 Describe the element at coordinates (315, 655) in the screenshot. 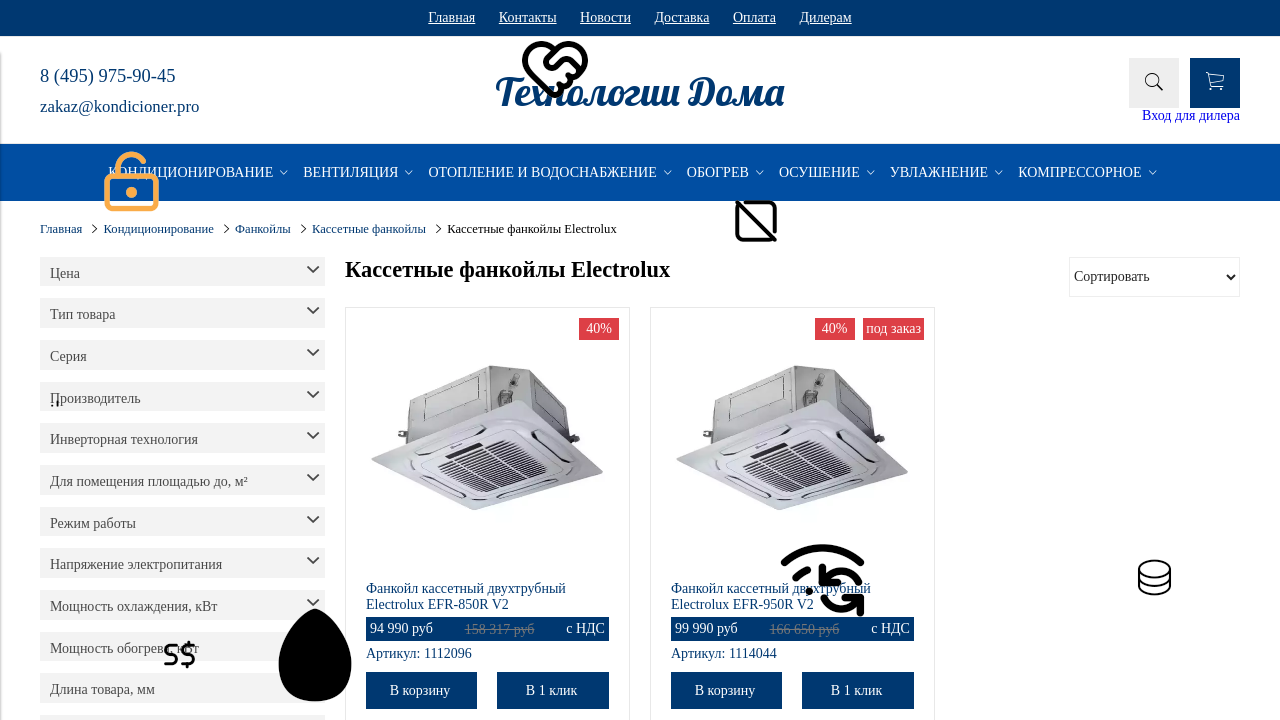

I see `indicates egg or egg-related content` at that location.